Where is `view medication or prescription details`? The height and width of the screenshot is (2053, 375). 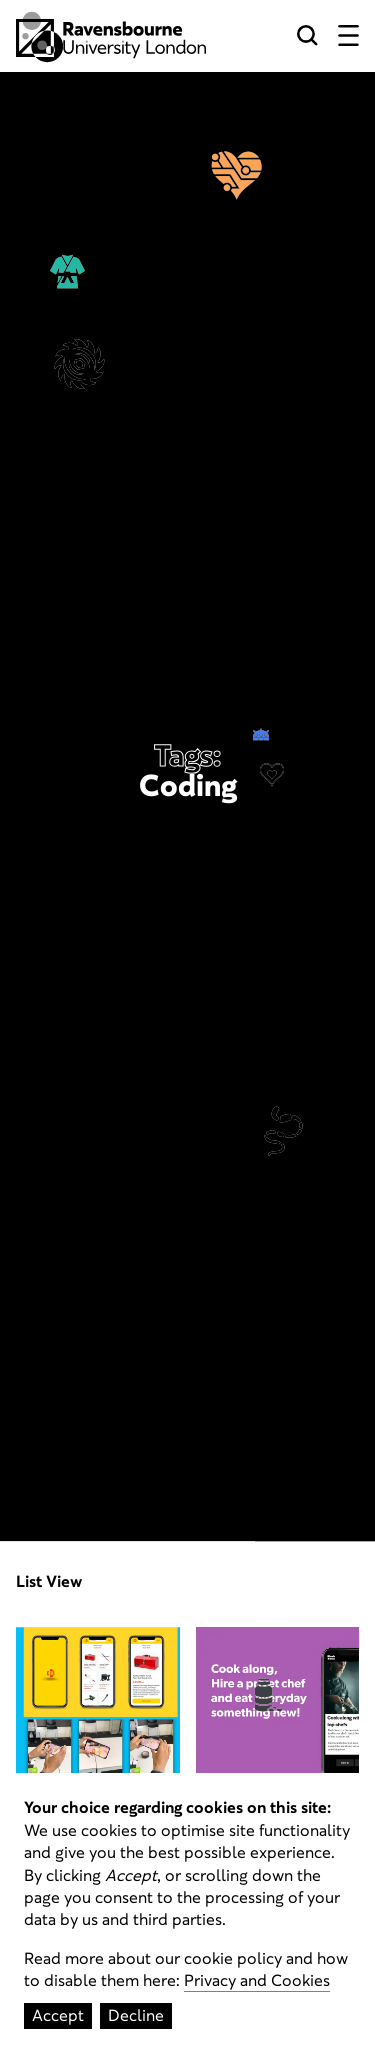 view medication or prescription details is located at coordinates (267, 1695).